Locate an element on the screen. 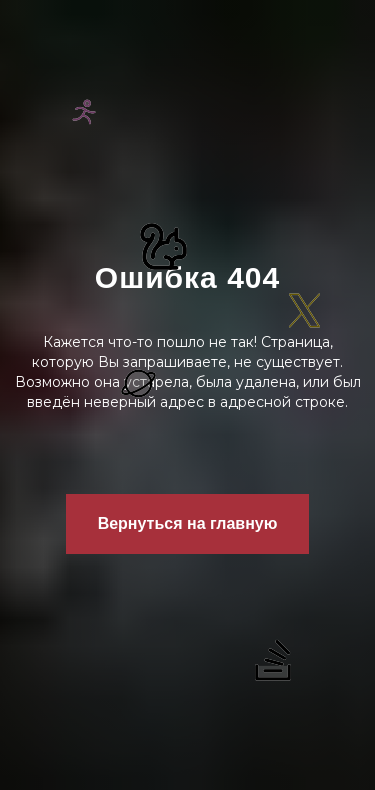  open the X (formerly Twitter) app is located at coordinates (304, 310).